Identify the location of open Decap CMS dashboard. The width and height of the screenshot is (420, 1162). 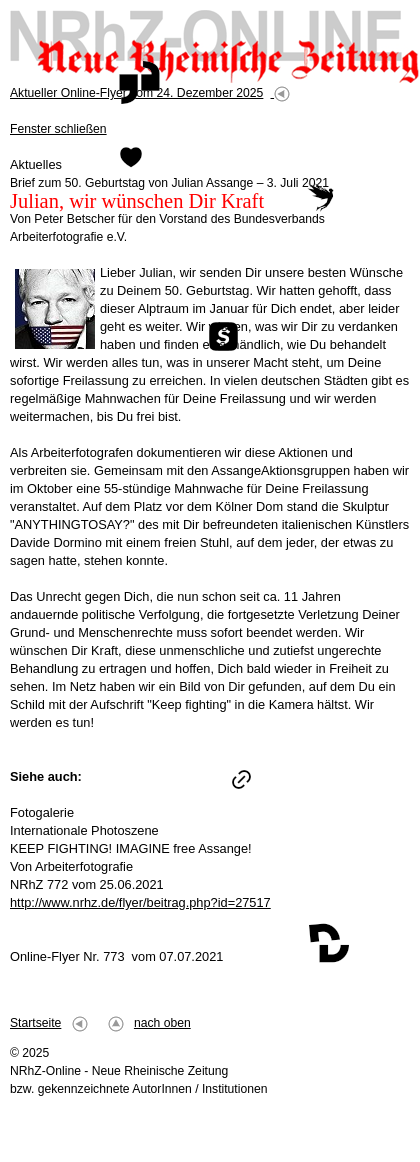
(329, 943).